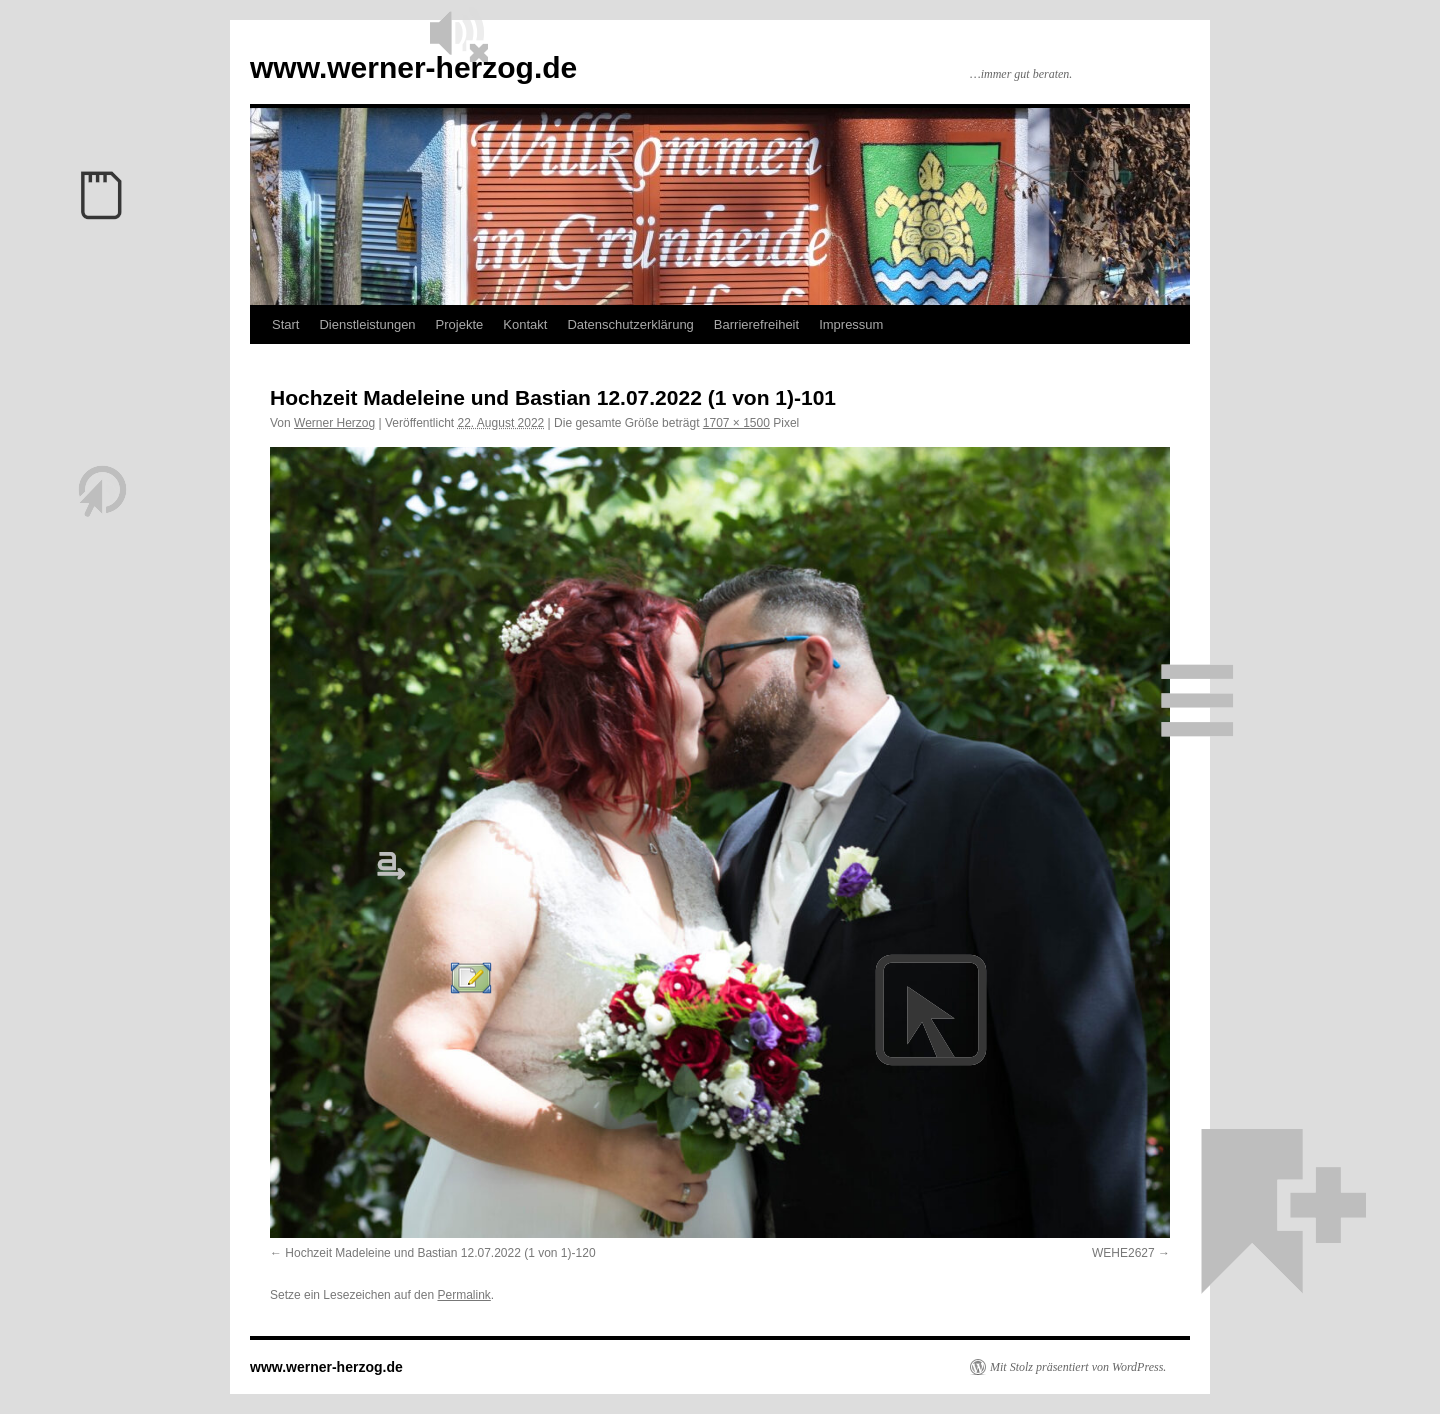 The image size is (1440, 1414). Describe the element at coordinates (99, 193) in the screenshot. I see `access removable storage device` at that location.